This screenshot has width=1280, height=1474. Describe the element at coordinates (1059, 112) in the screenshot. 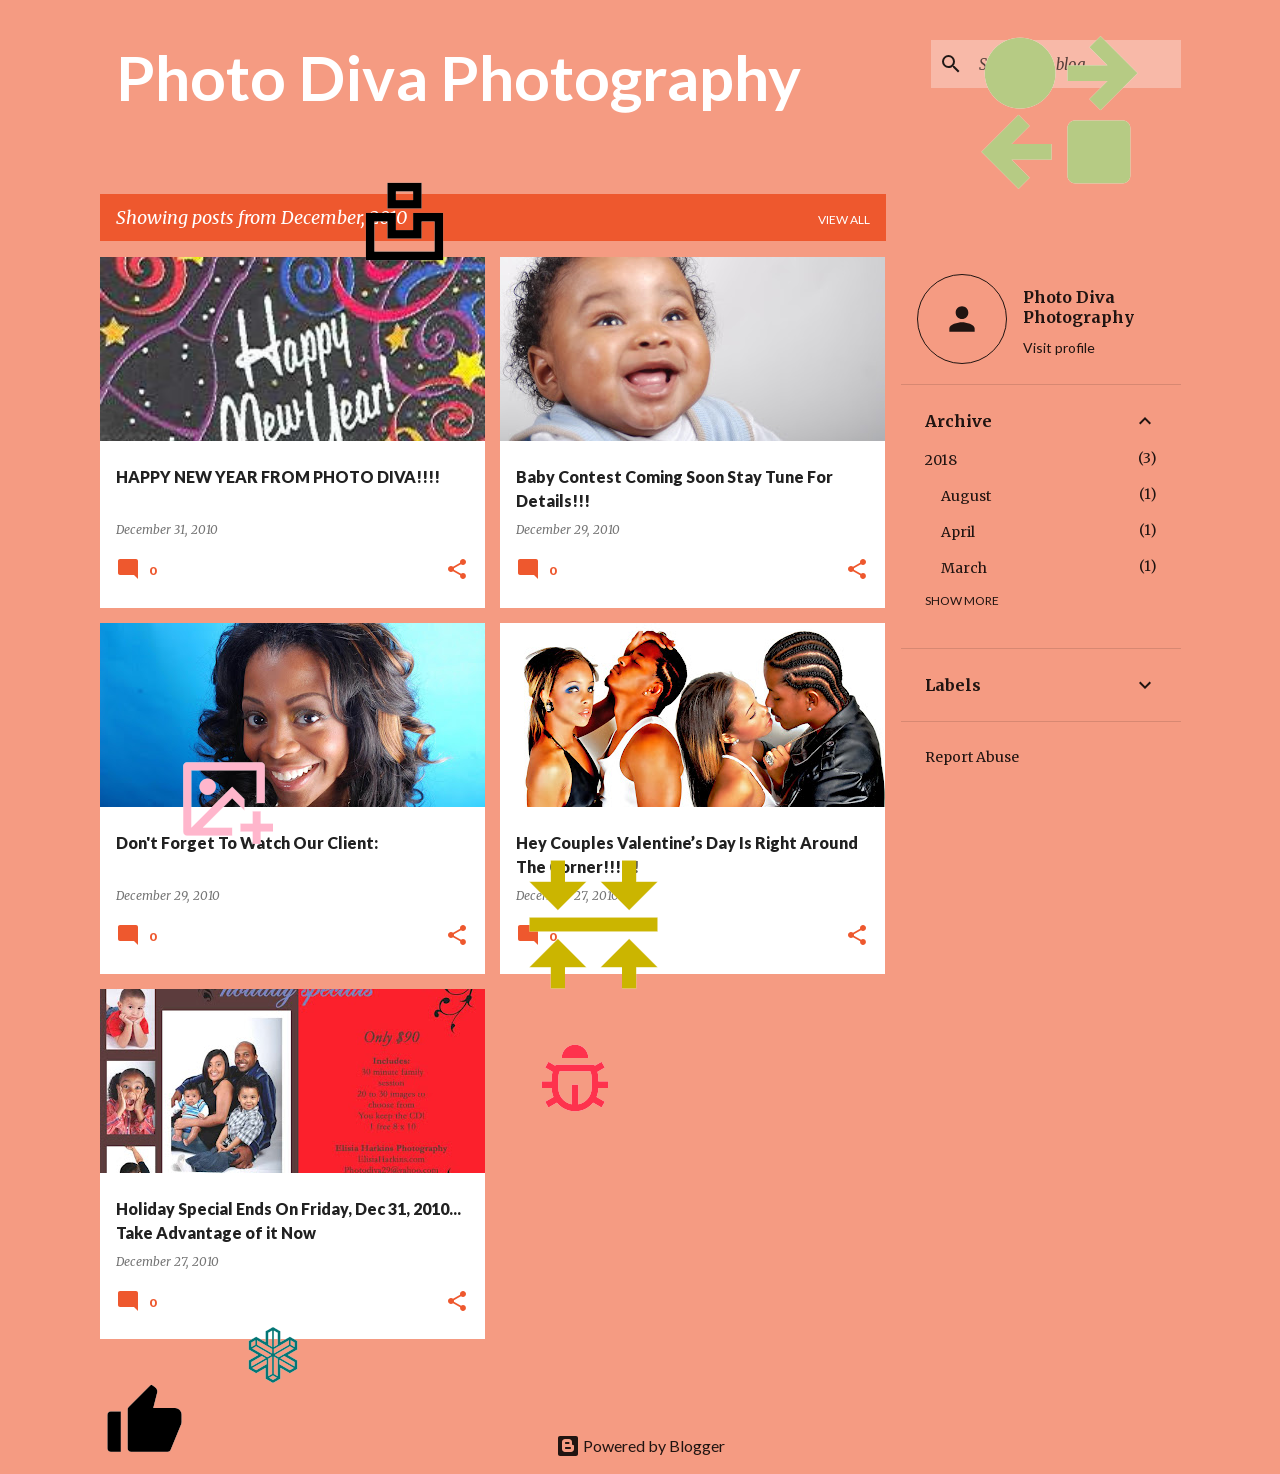

I see `swap or exchange between two items` at that location.